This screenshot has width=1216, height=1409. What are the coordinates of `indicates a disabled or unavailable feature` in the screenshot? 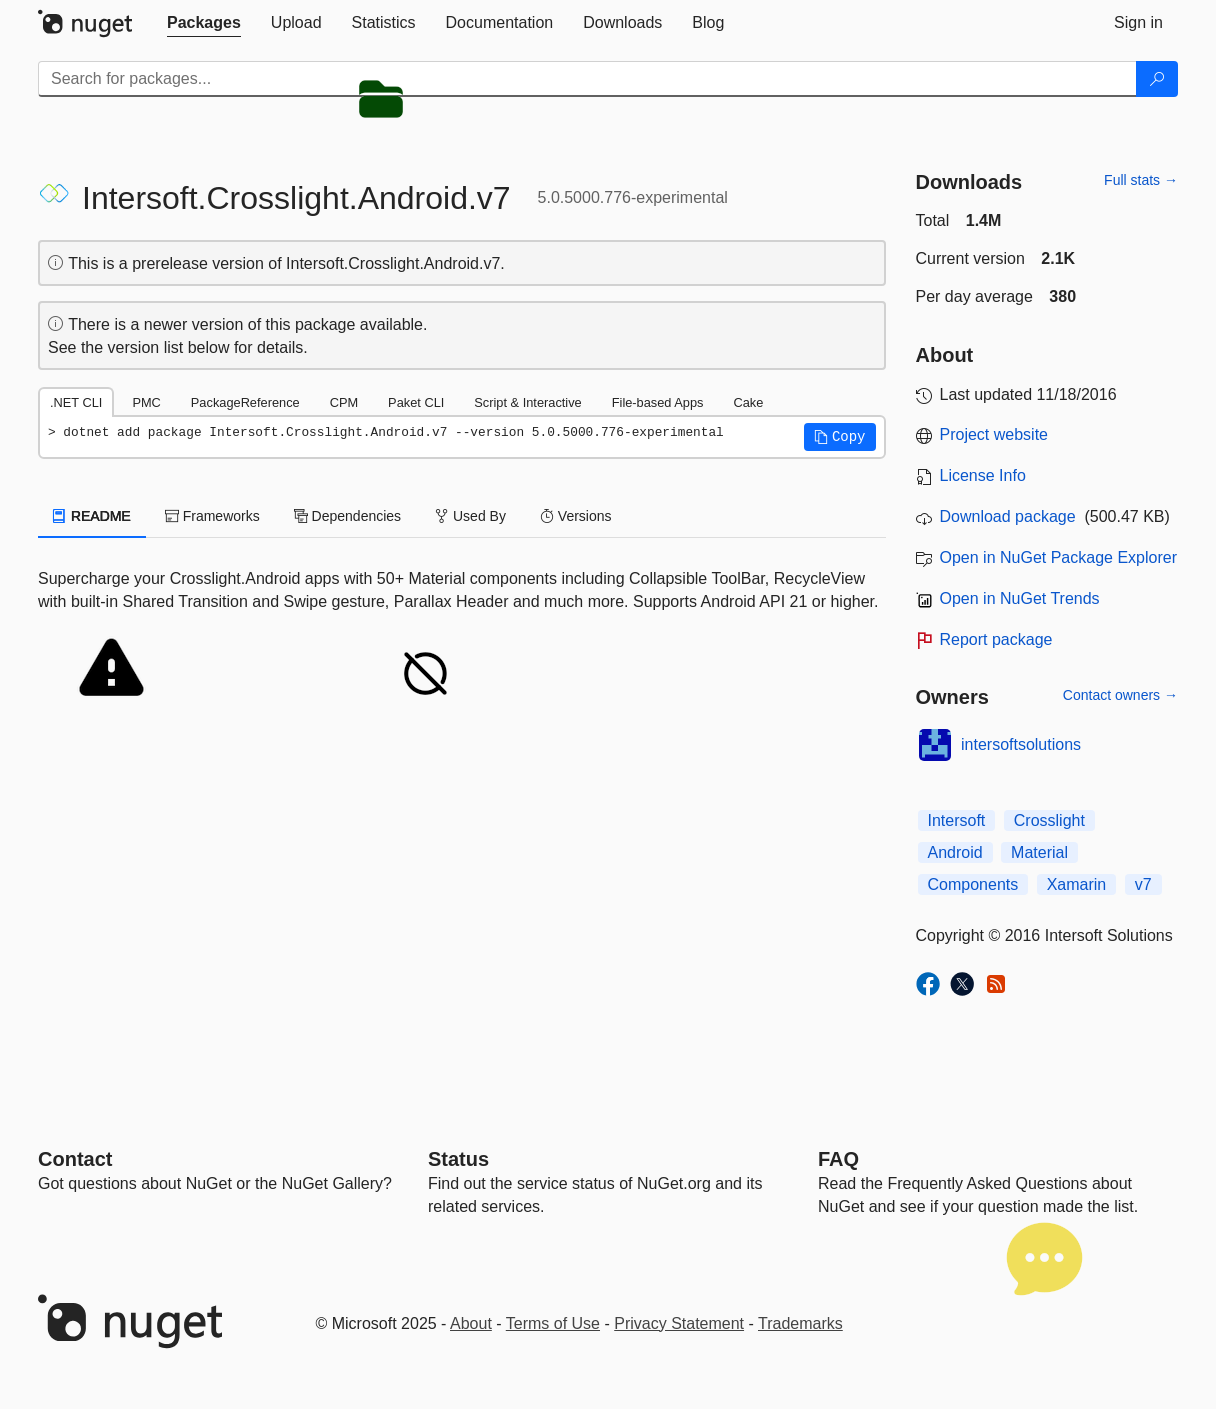 It's located at (425, 673).